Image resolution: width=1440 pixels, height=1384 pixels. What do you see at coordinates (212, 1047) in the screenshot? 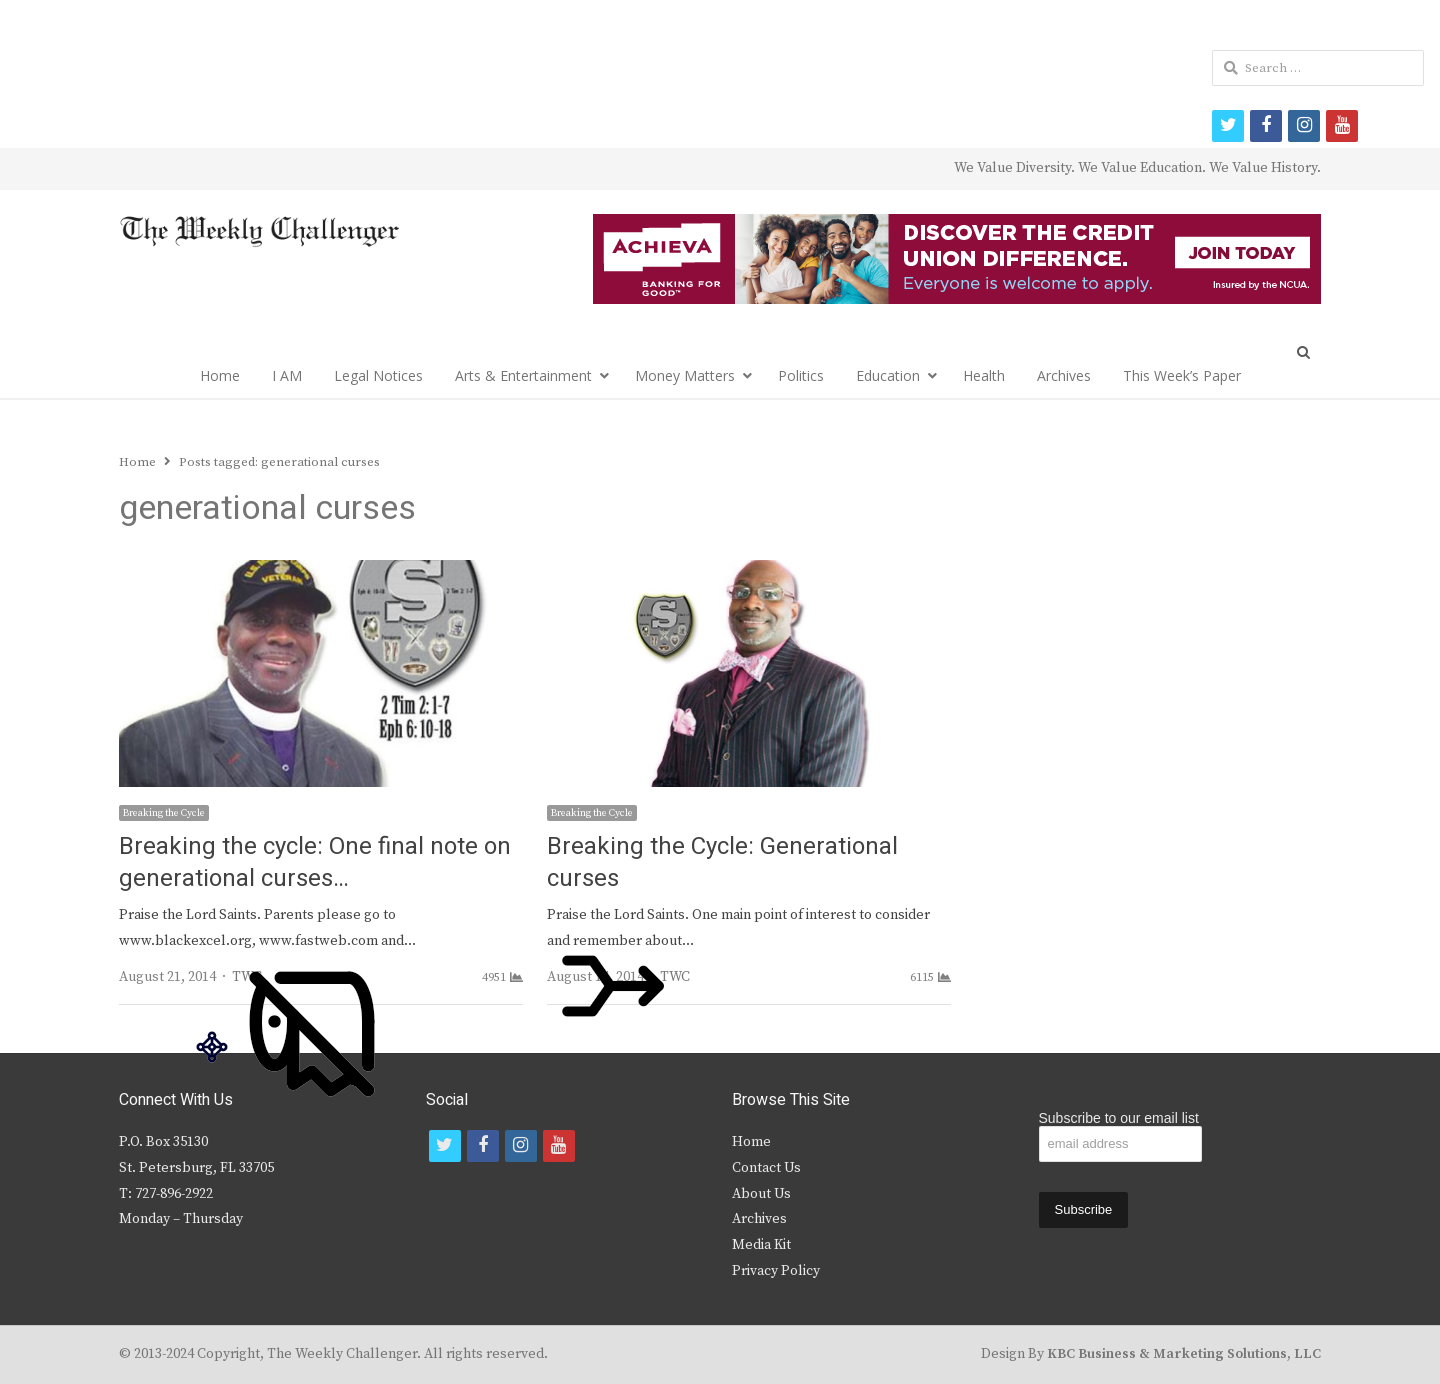
I see `view star-ring network topology` at bounding box center [212, 1047].